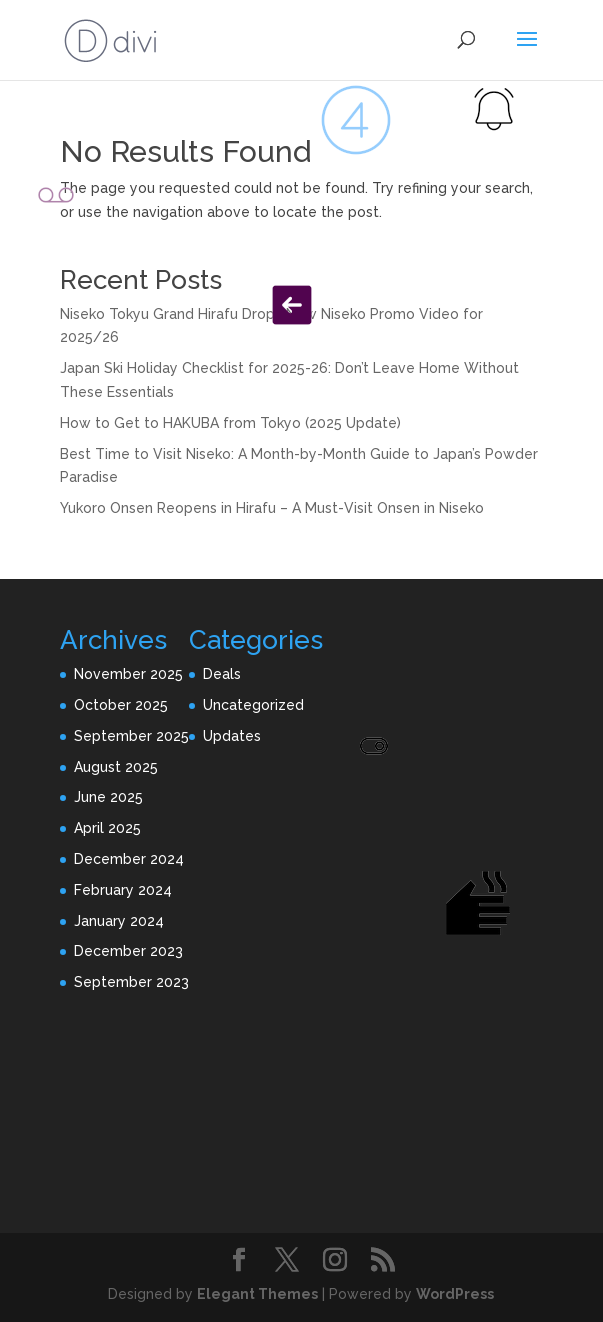 The width and height of the screenshot is (603, 1322). I want to click on go back to the previous screen, so click(292, 305).